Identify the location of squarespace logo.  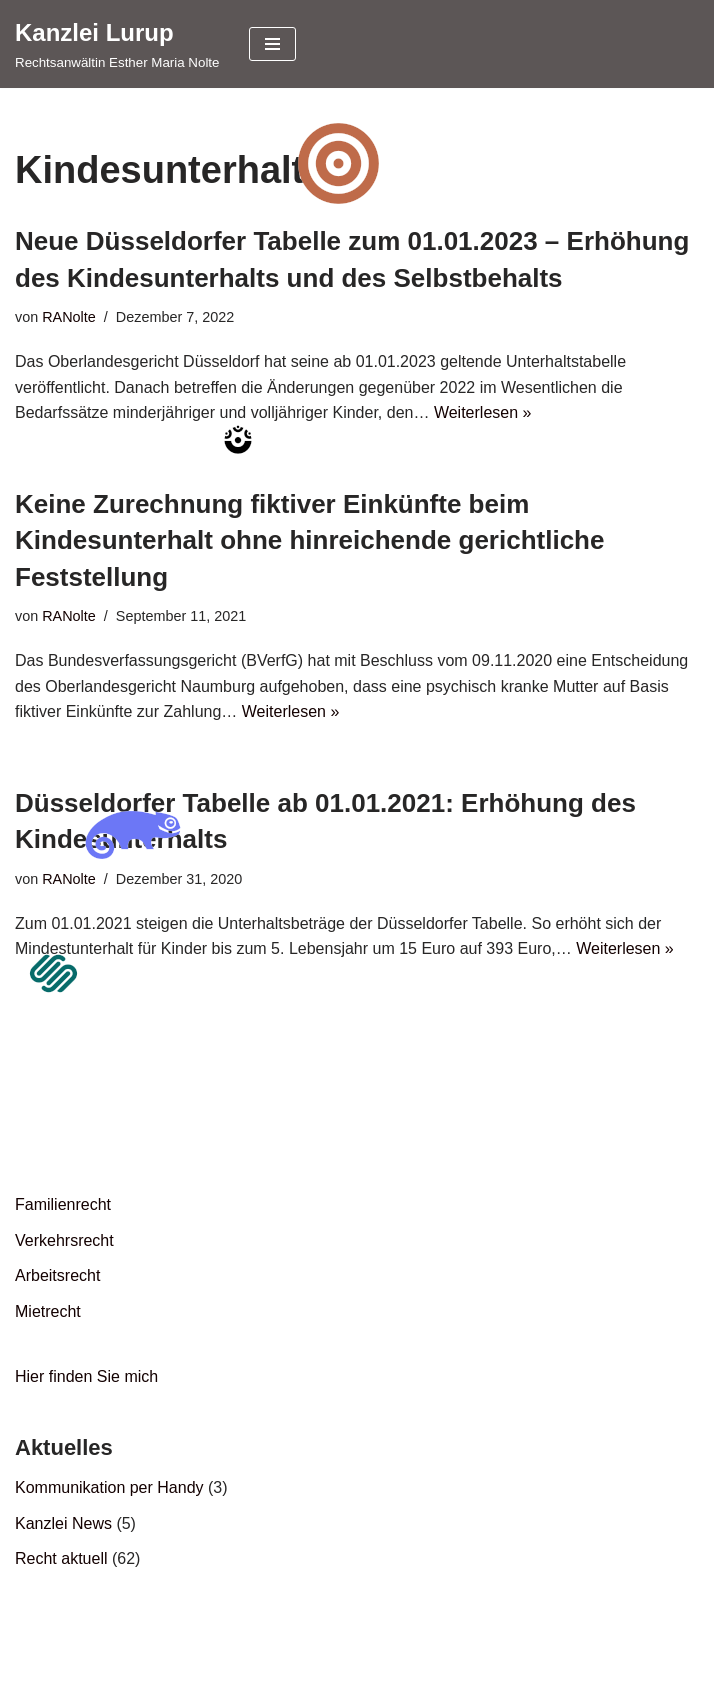
(53, 973).